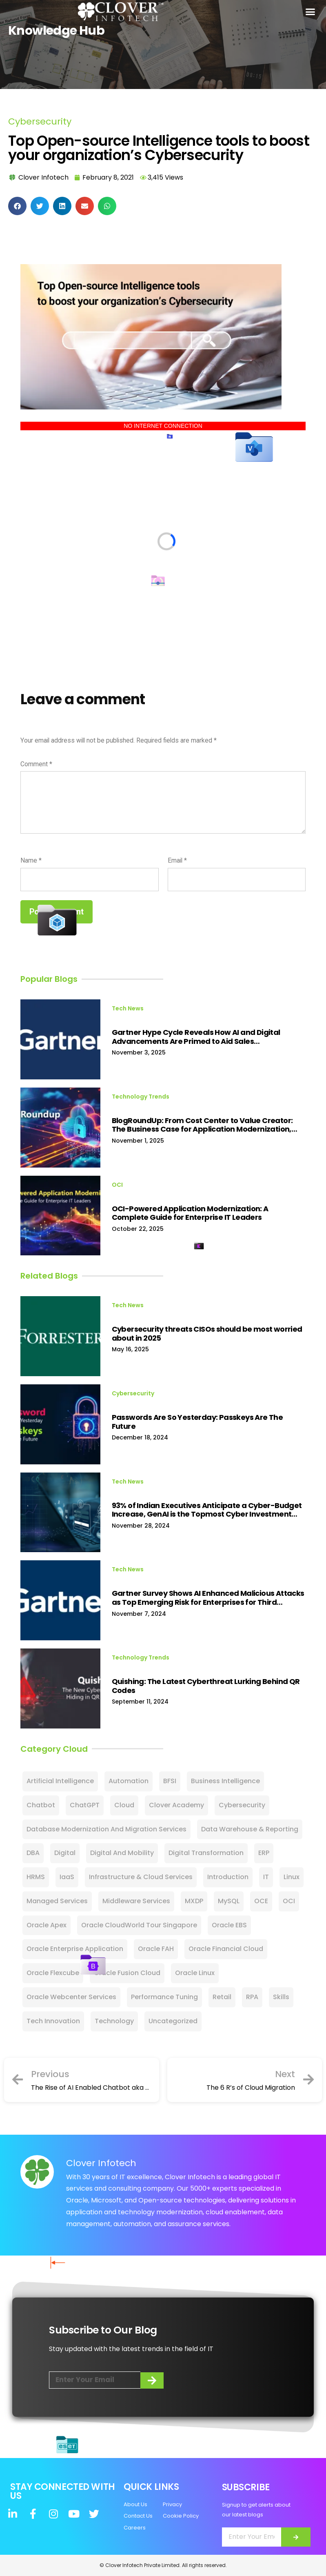 The width and height of the screenshot is (326, 2576). What do you see at coordinates (158, 581) in the screenshot?
I see `open folder containing pokémon heal ball items or games` at bounding box center [158, 581].